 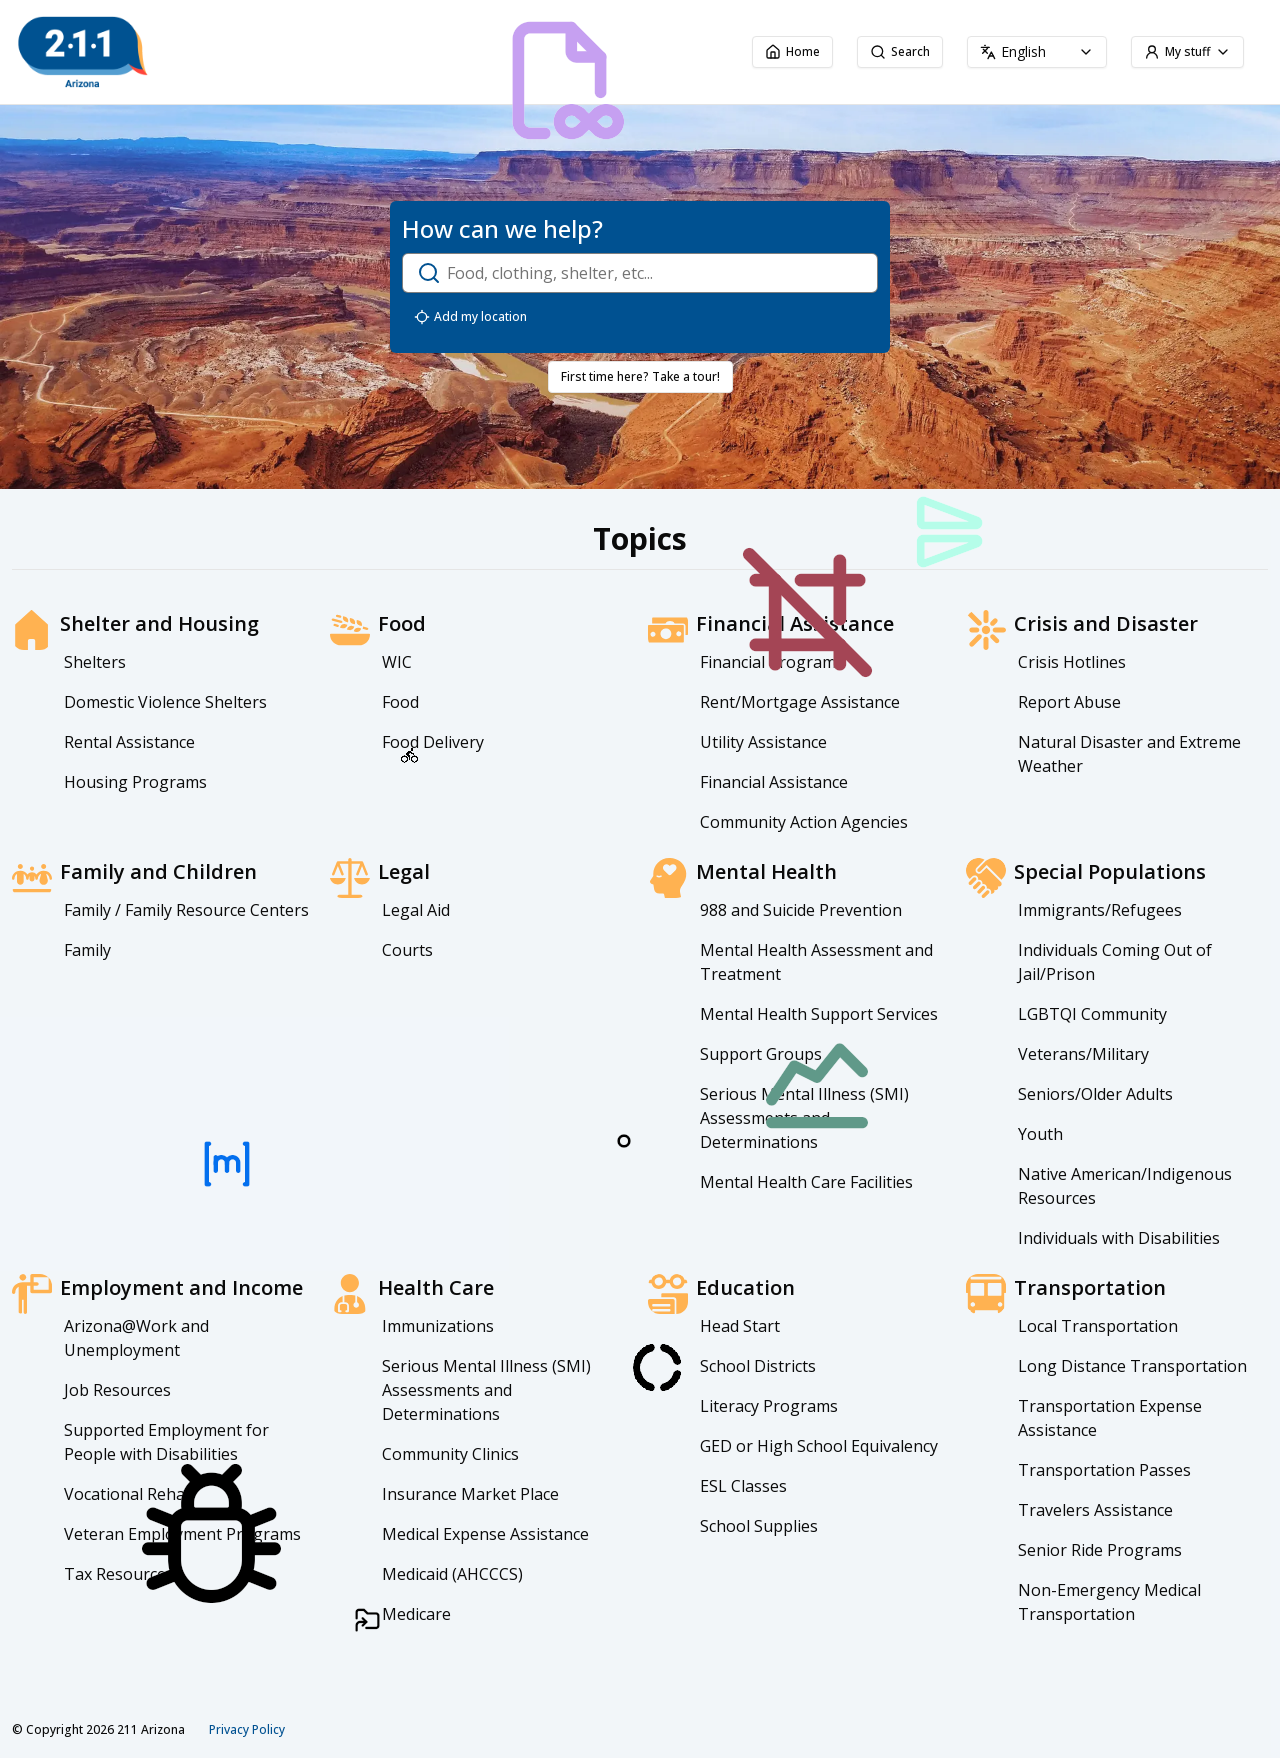 What do you see at coordinates (211, 1533) in the screenshot?
I see `report a bug or issue` at bounding box center [211, 1533].